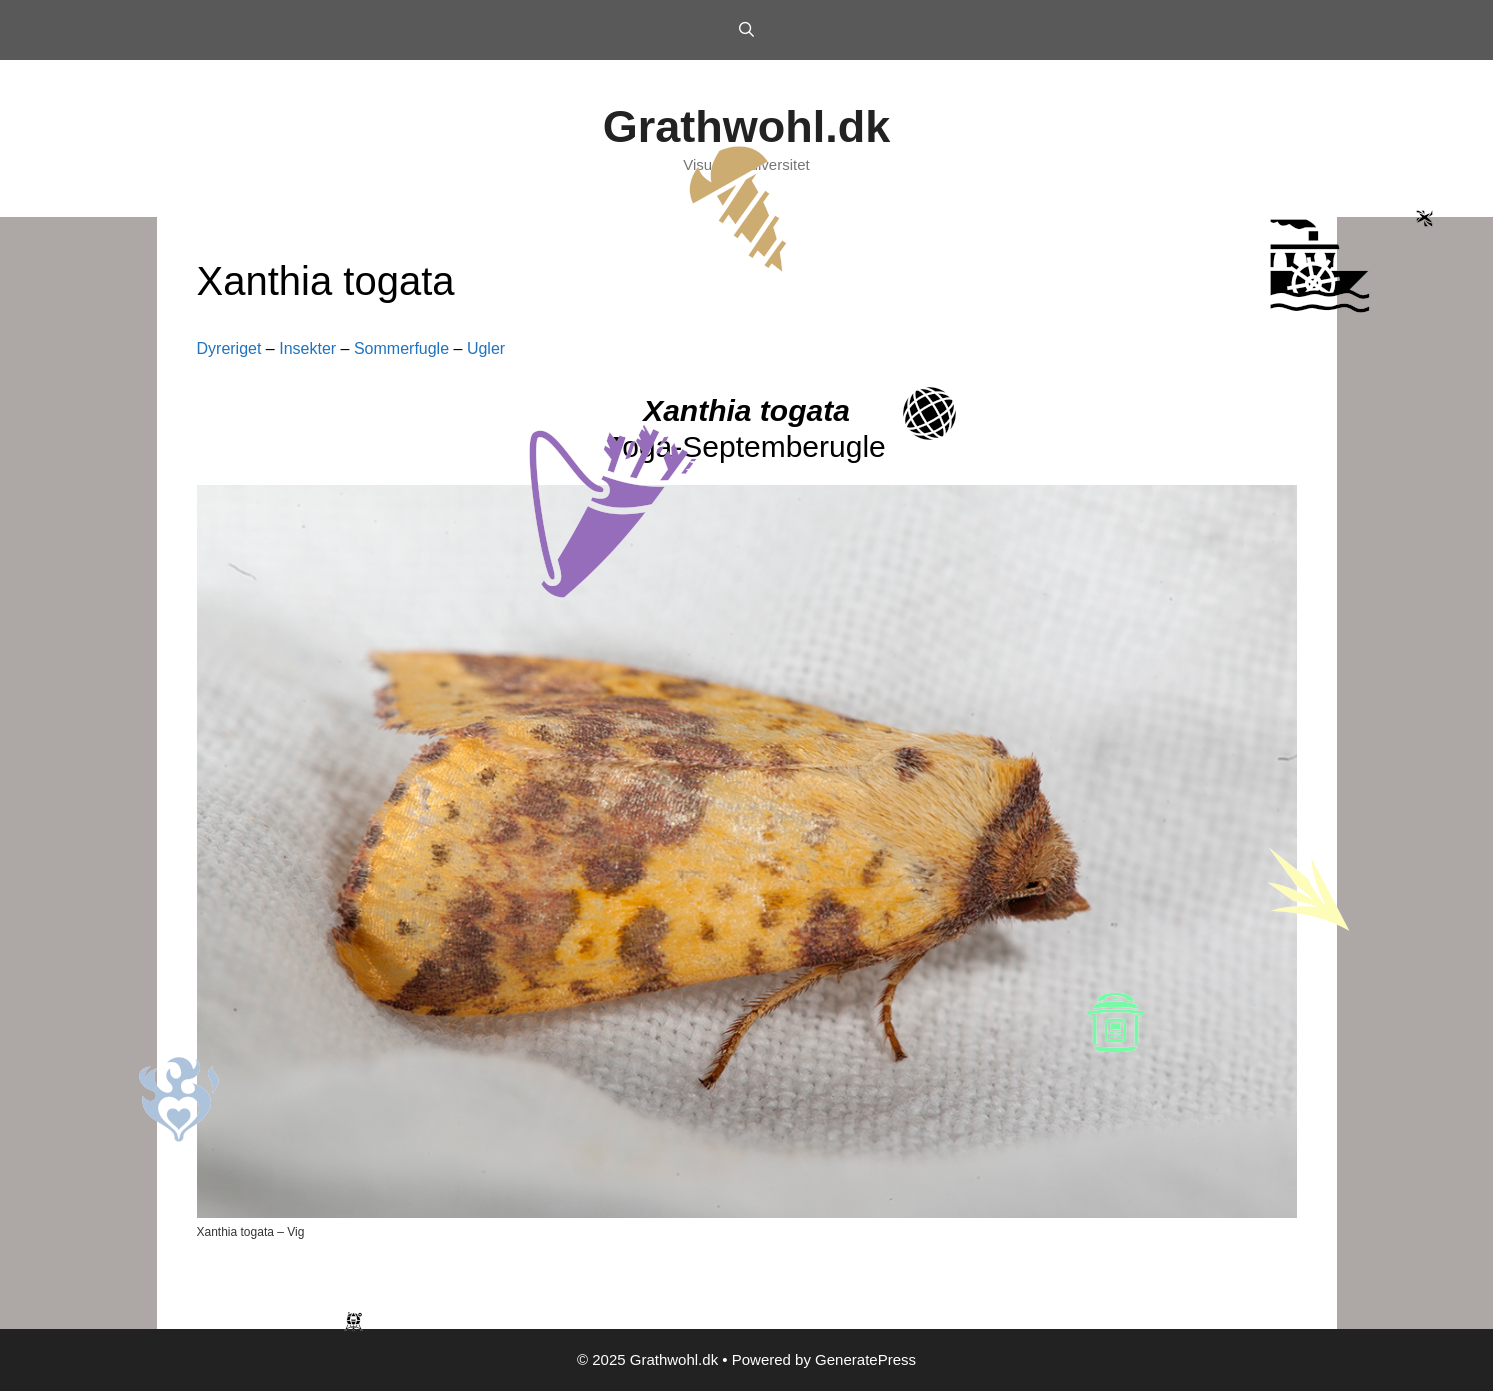 This screenshot has width=1493, height=1391. I want to click on hardware or tools category, so click(738, 209).